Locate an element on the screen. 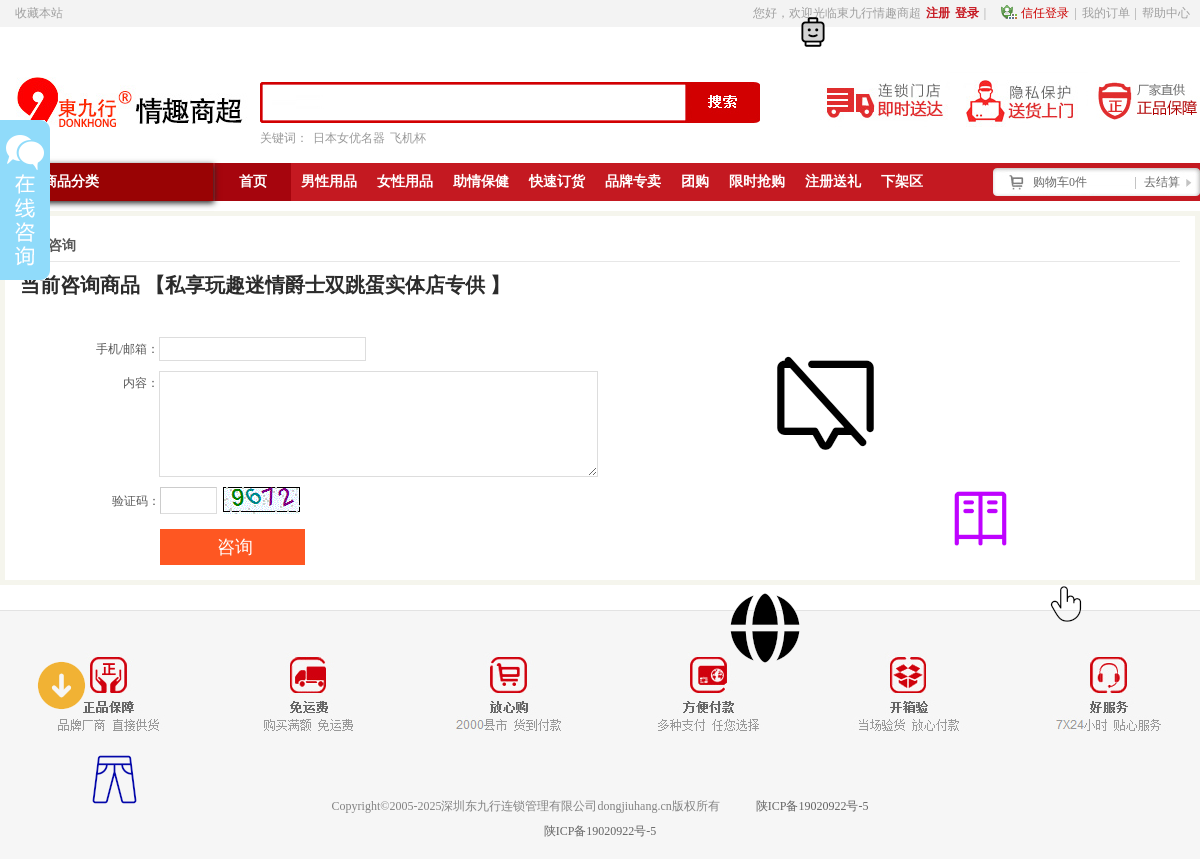  download a file or content is located at coordinates (61, 685).